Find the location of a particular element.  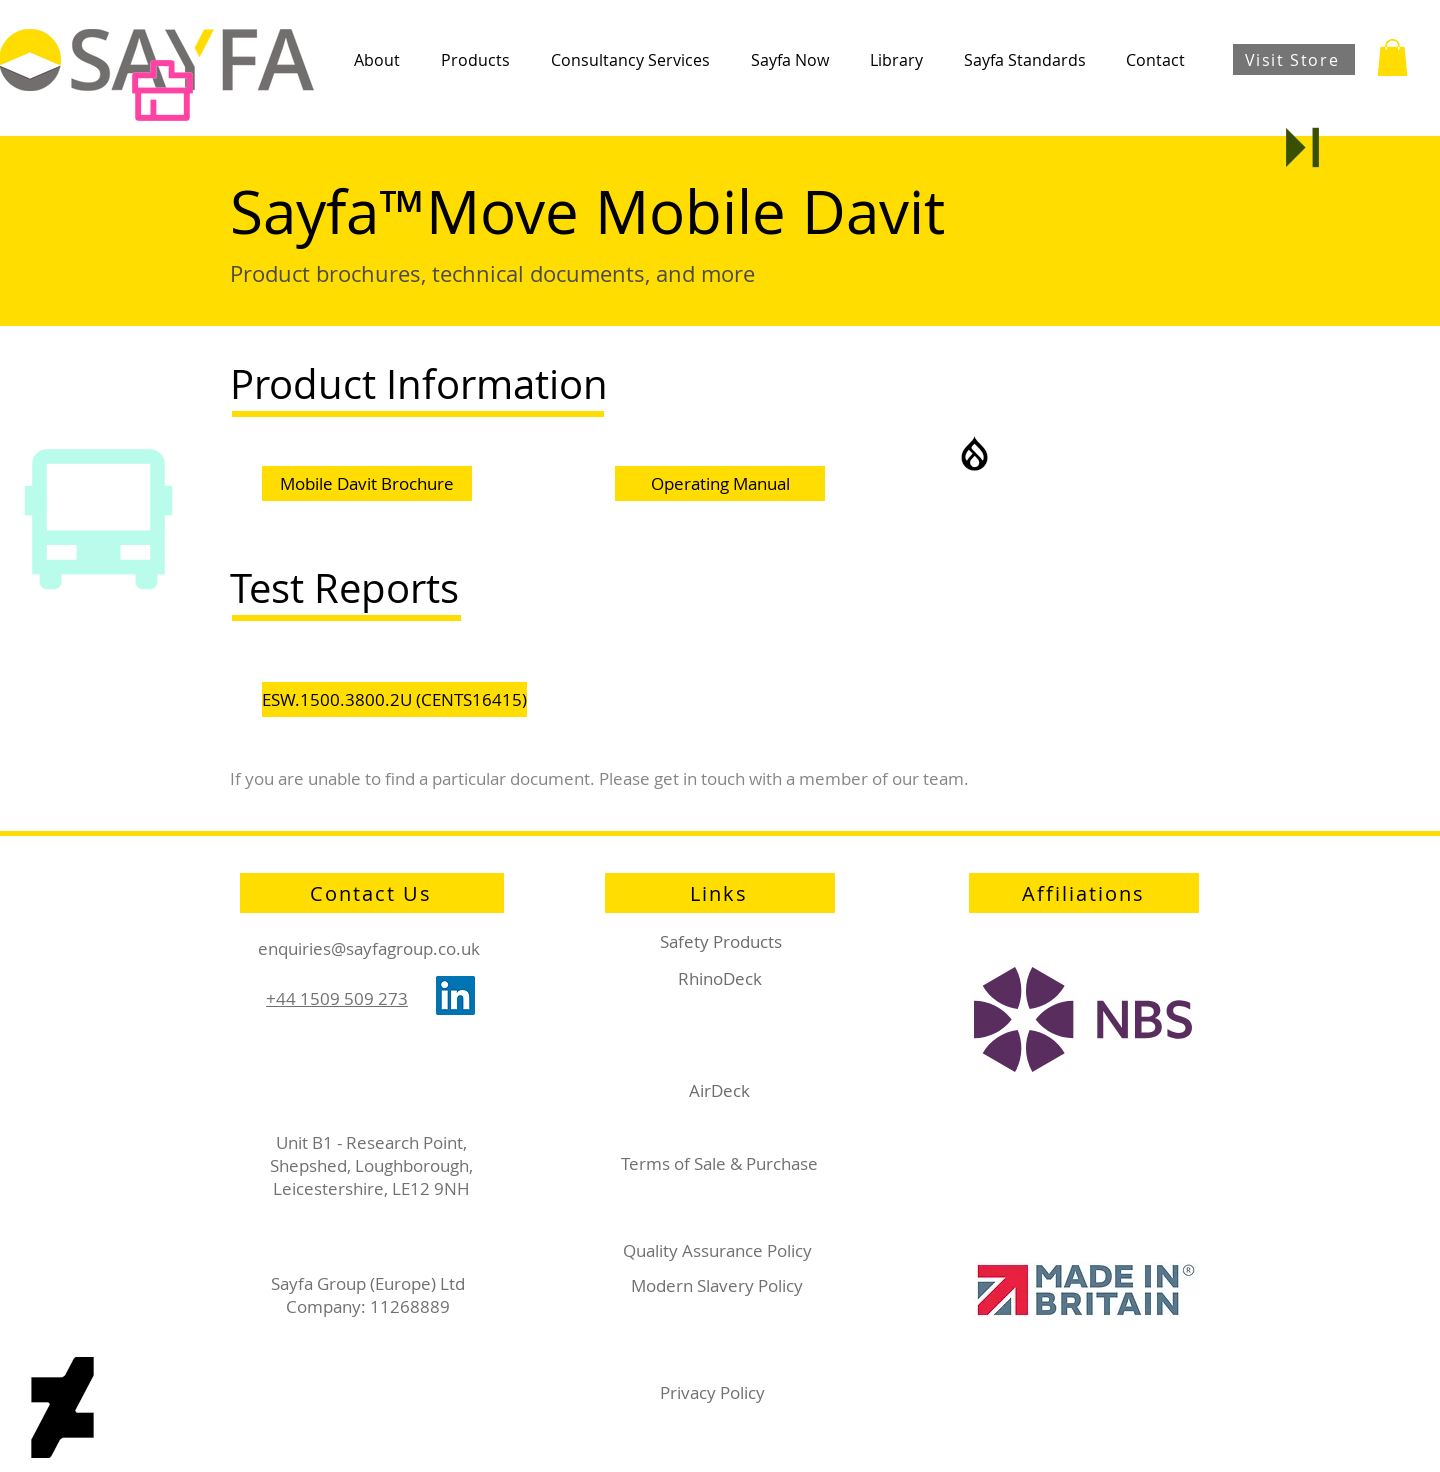

view public transit options is located at coordinates (98, 515).